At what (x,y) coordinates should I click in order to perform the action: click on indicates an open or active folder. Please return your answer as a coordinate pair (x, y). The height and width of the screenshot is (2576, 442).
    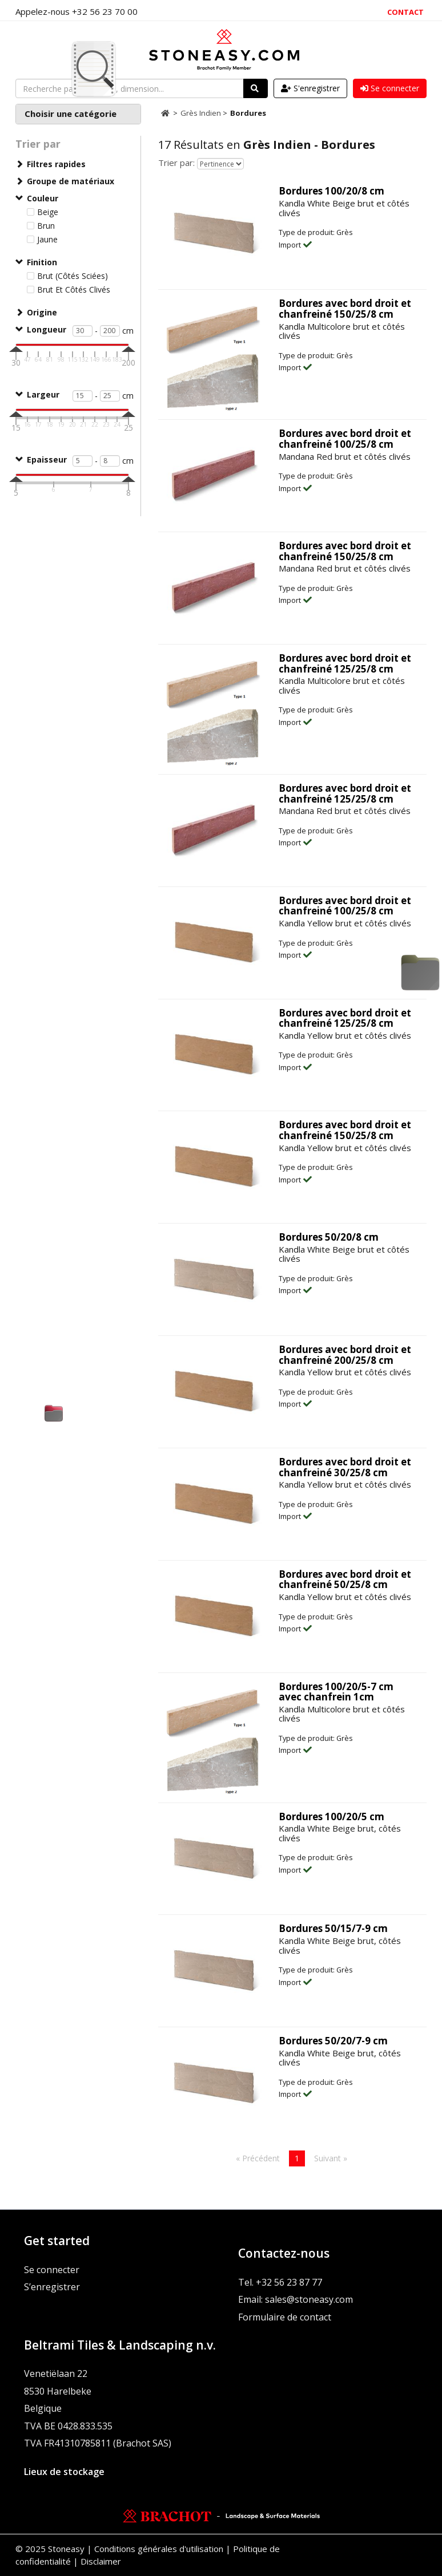
    Looking at the image, I should click on (54, 1413).